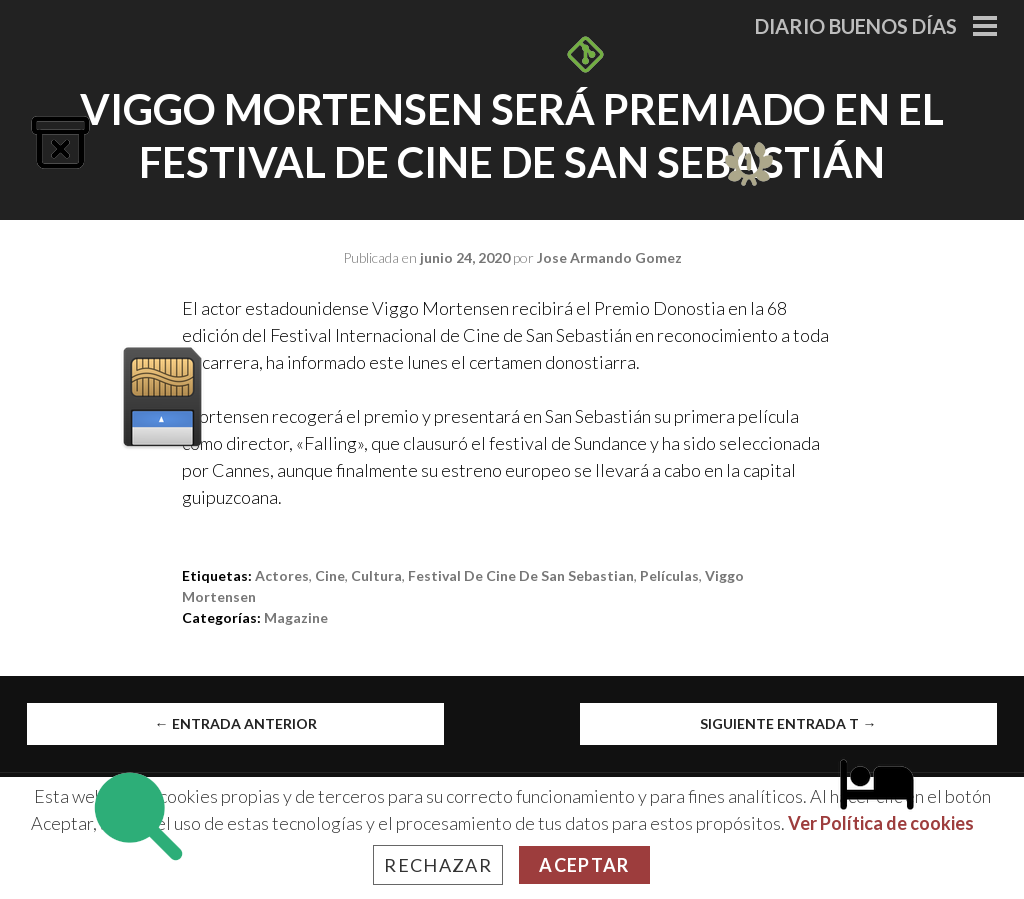  What do you see at coordinates (585, 54) in the screenshot?
I see `access git repository settings` at bounding box center [585, 54].